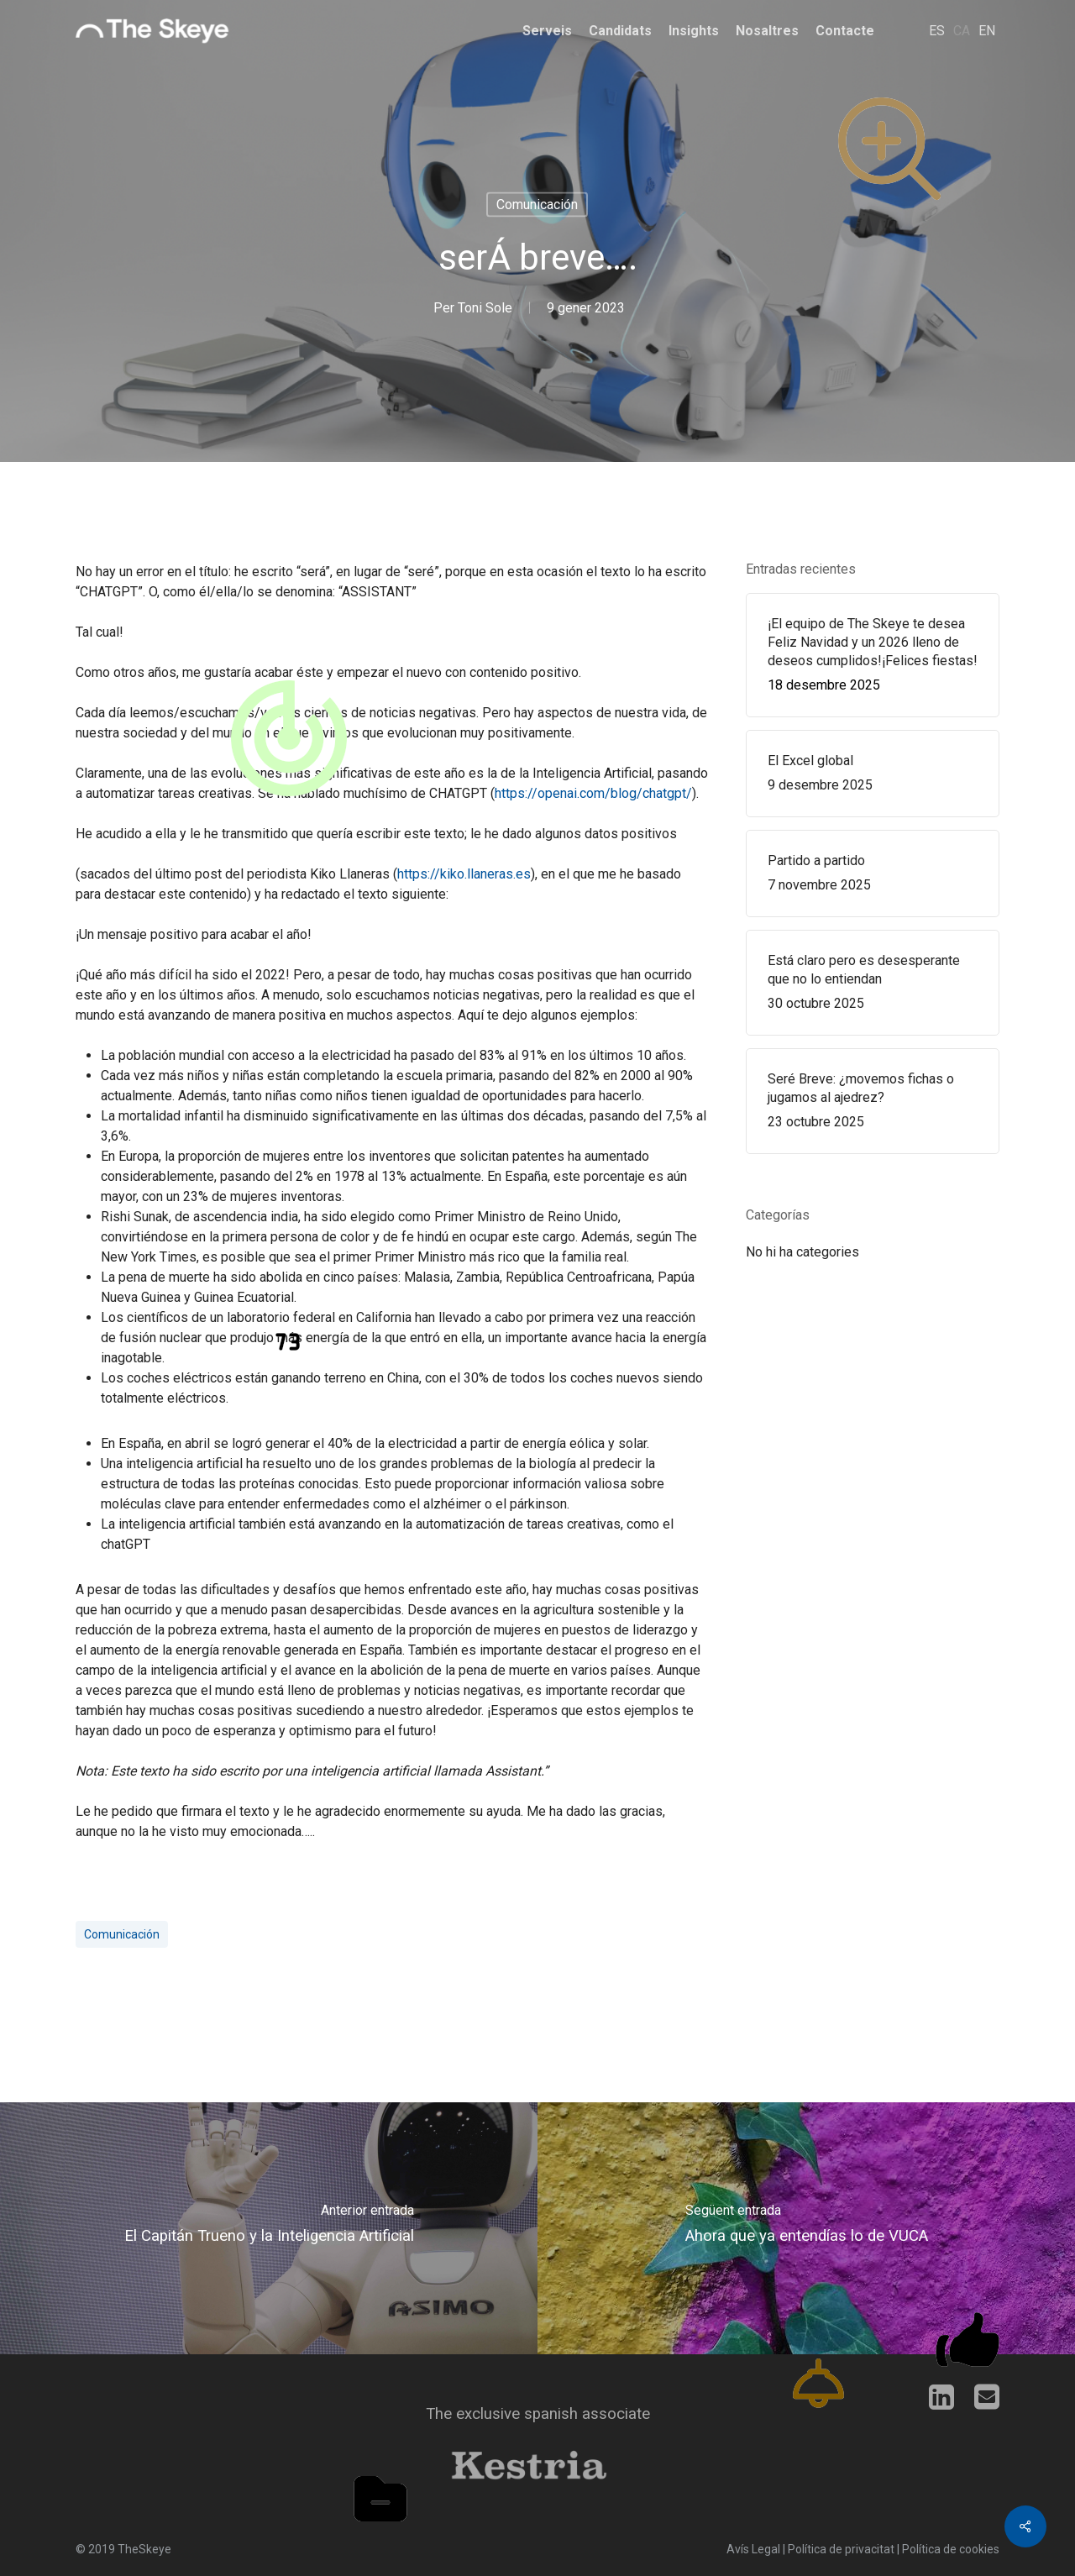 Image resolution: width=1075 pixels, height=2576 pixels. Describe the element at coordinates (968, 2343) in the screenshot. I see `like or upvote content` at that location.